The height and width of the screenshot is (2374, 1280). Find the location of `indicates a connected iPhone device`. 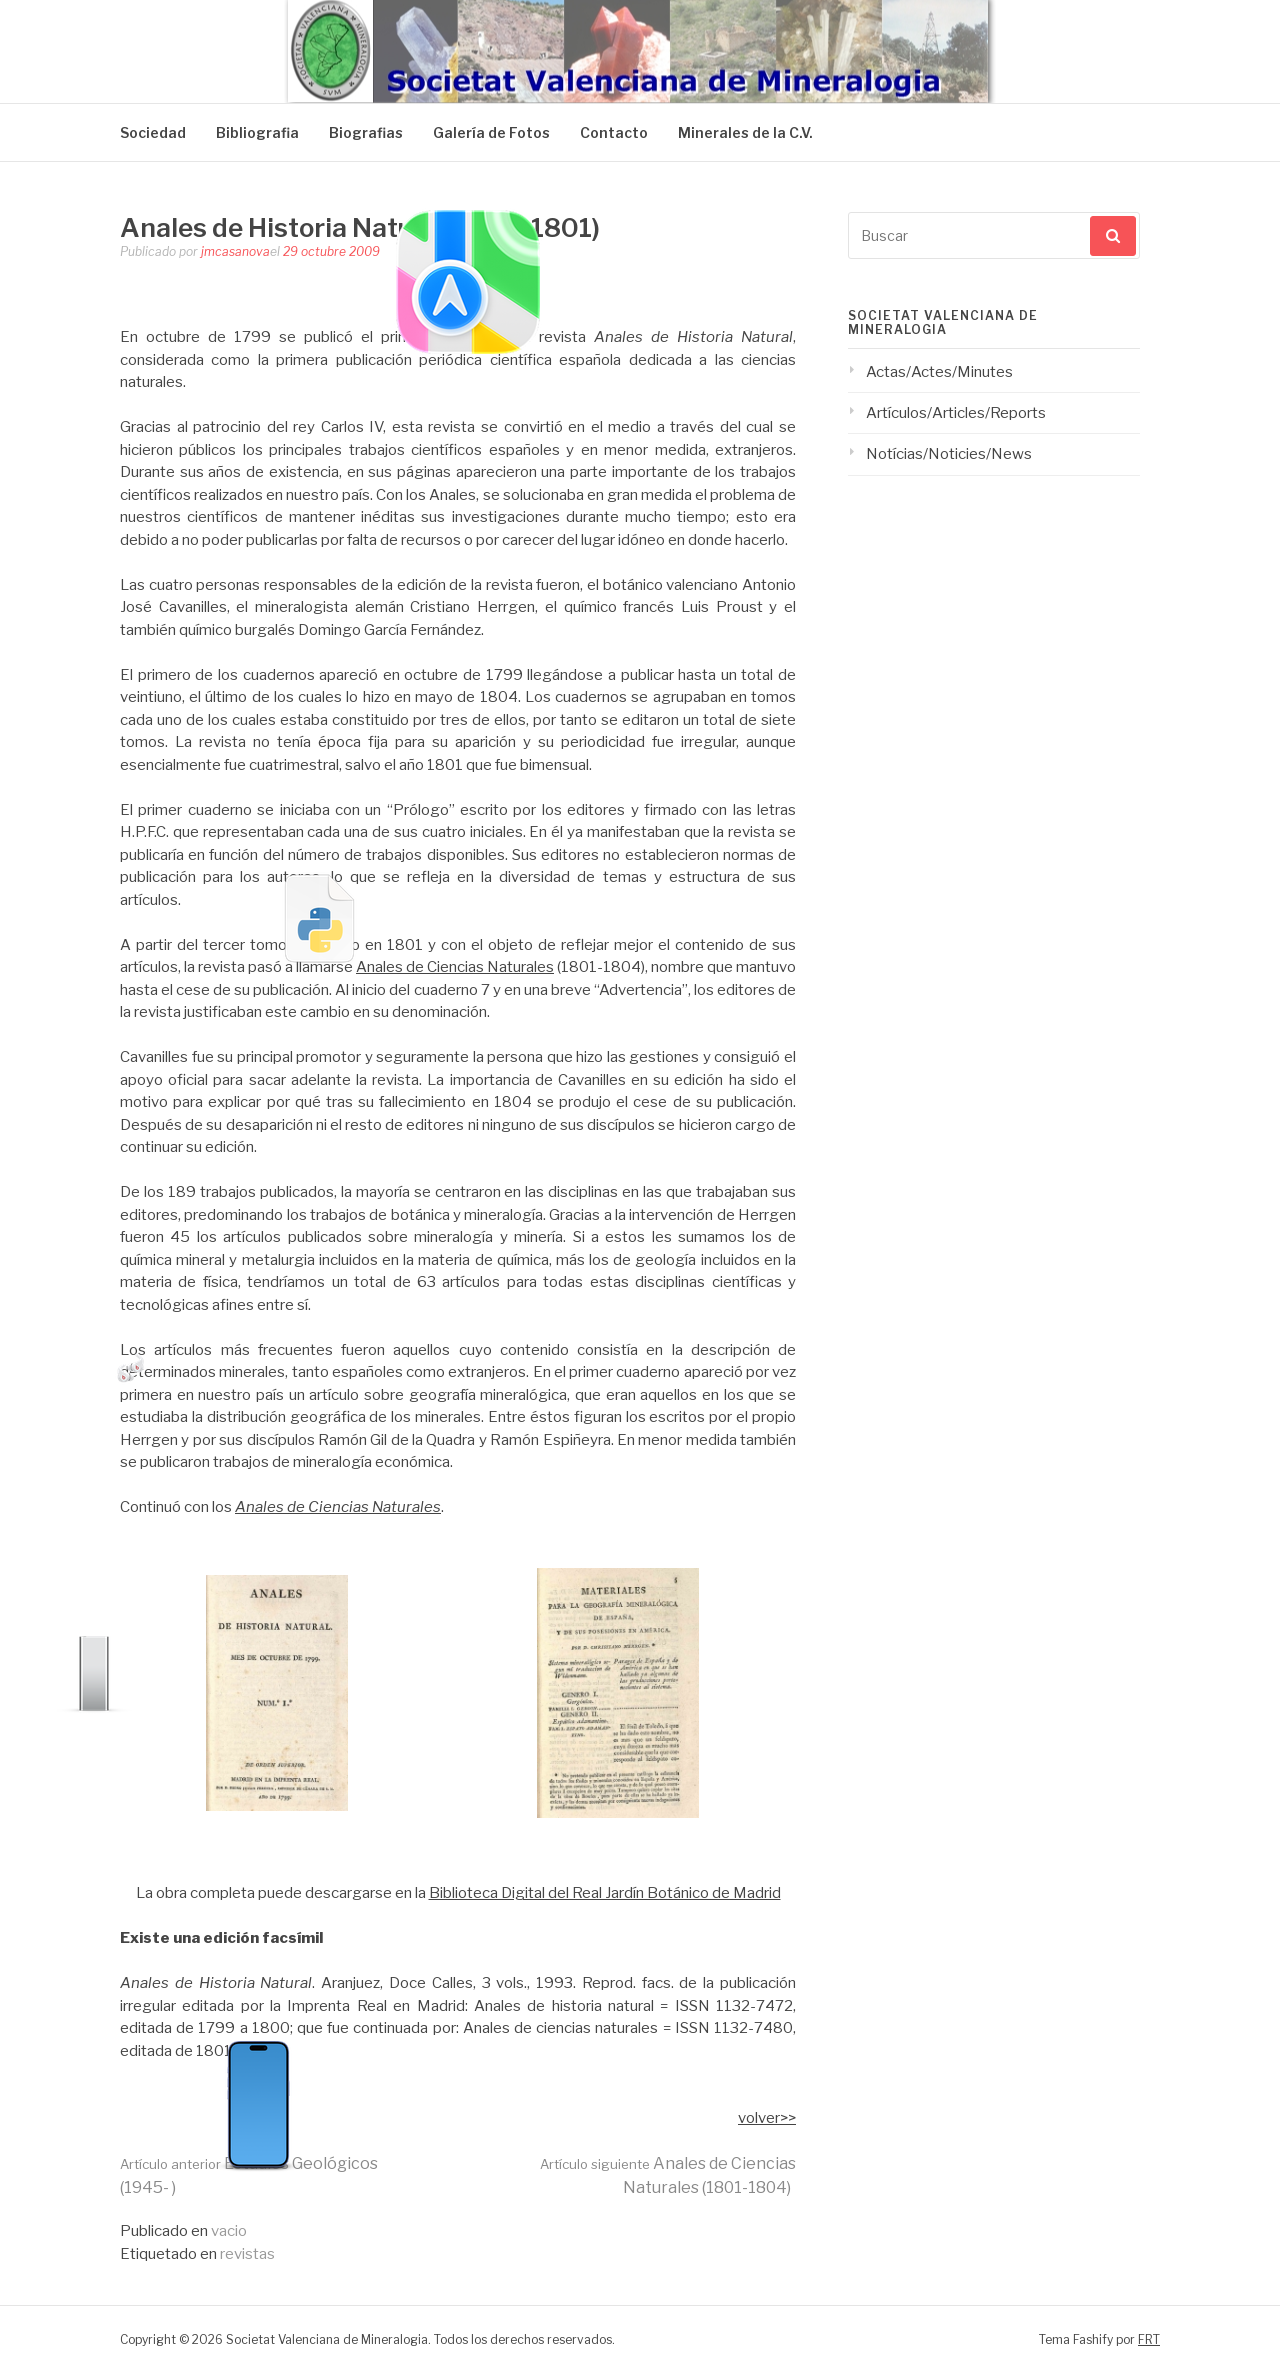

indicates a connected iPhone device is located at coordinates (258, 2106).